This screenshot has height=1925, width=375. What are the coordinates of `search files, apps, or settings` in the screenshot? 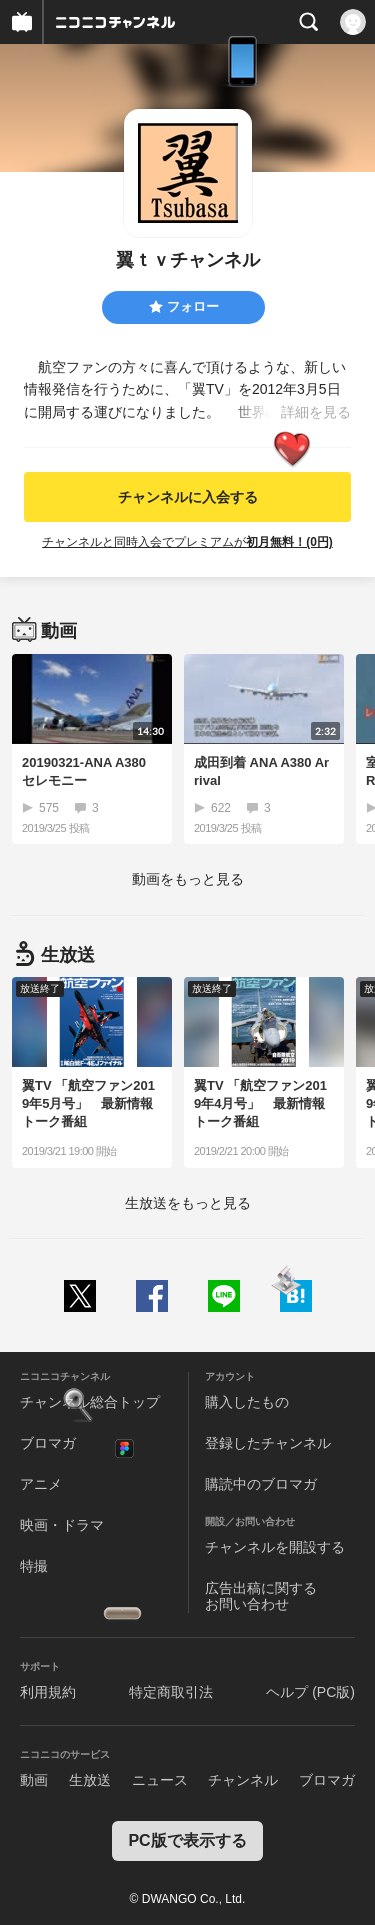 It's located at (78, 1405).